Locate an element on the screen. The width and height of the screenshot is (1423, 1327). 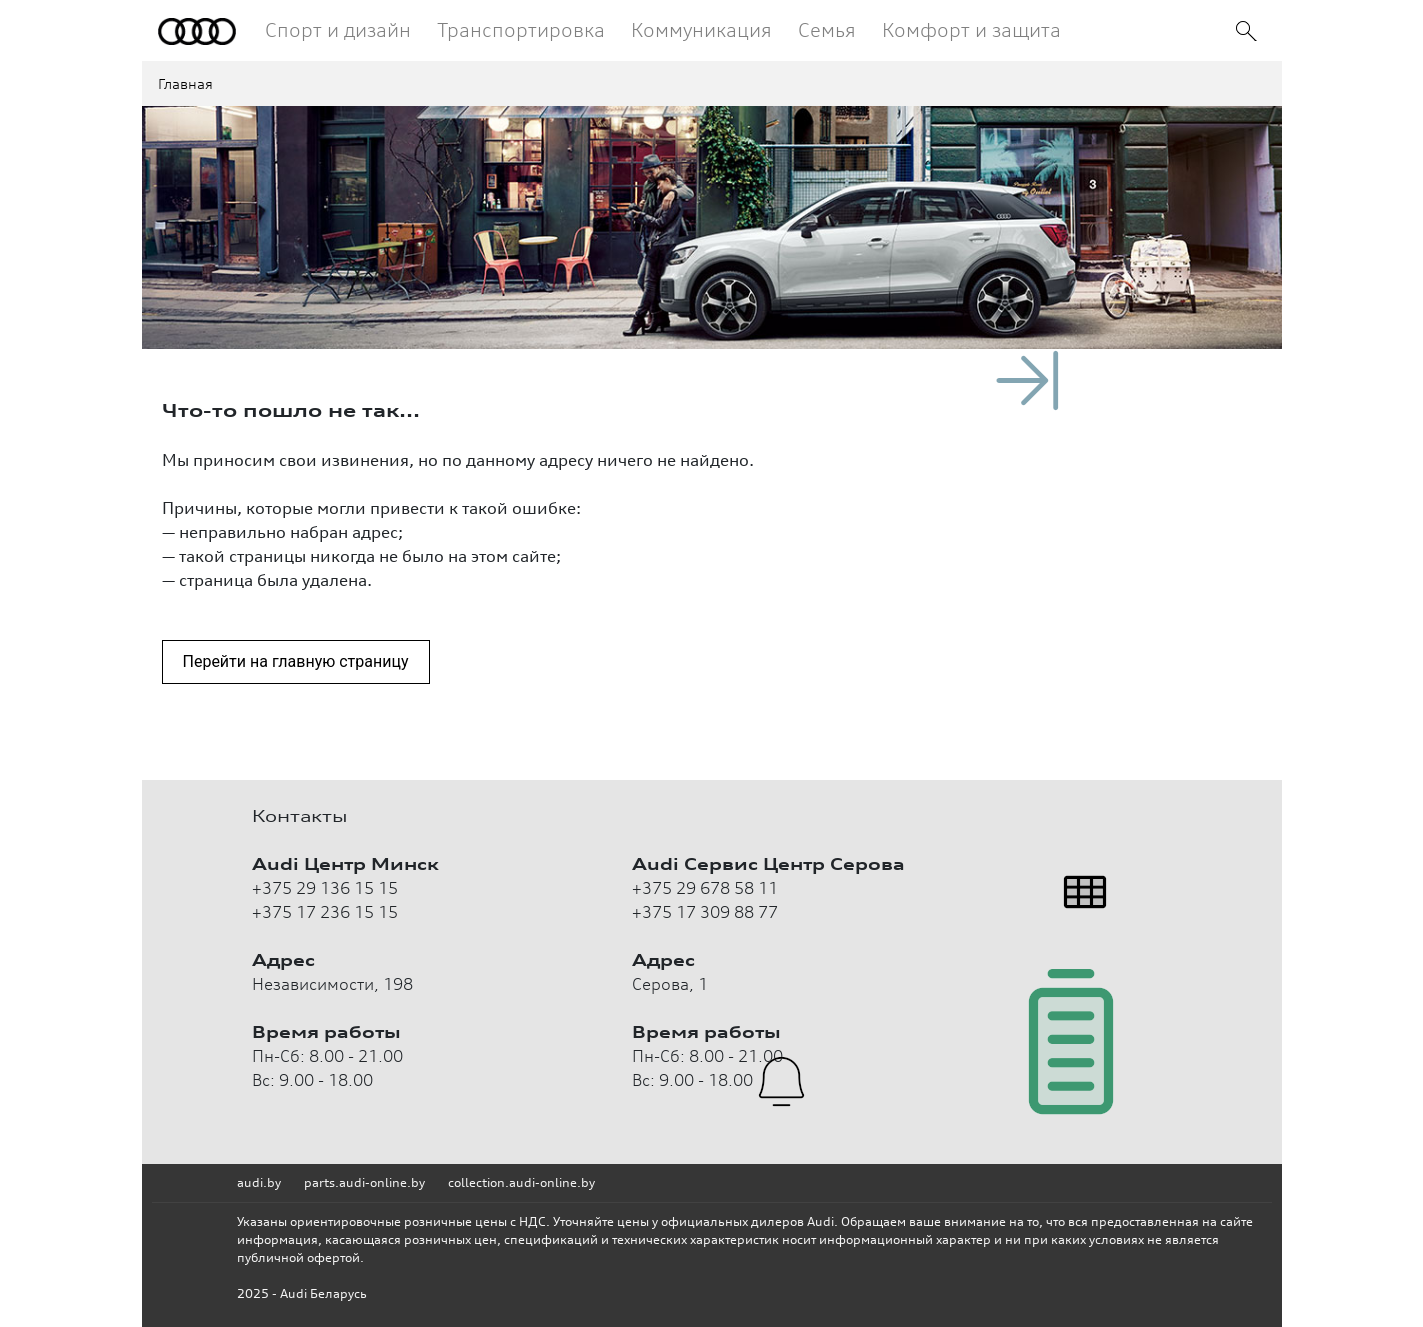
navigate to the next item or page is located at coordinates (1028, 380).